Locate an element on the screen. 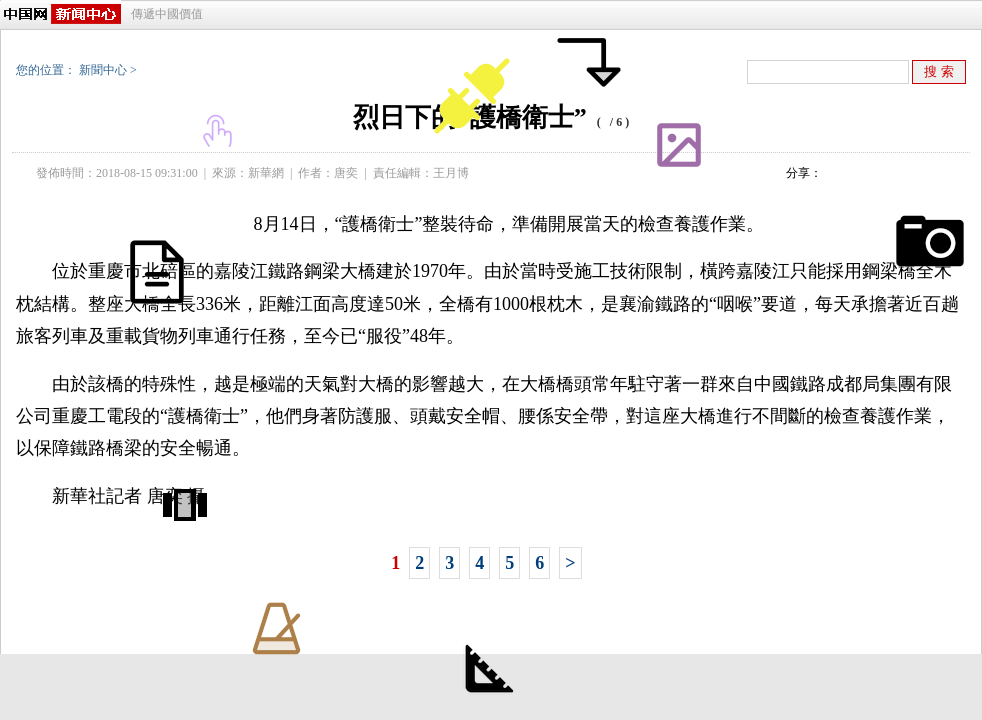 This screenshot has height=720, width=982. view or browse images is located at coordinates (679, 145).